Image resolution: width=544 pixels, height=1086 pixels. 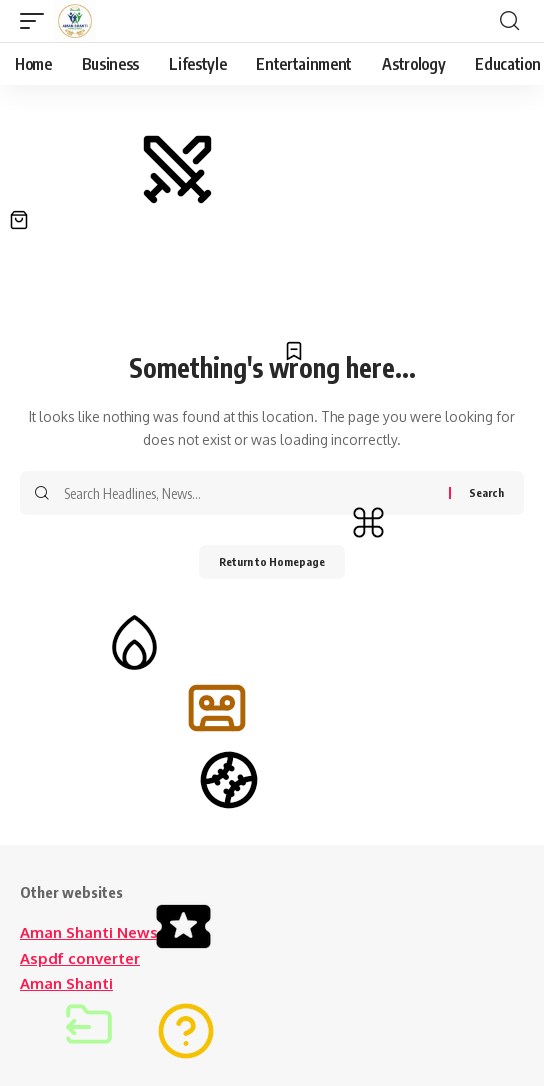 I want to click on initiate battle or combat mode, so click(x=177, y=169).